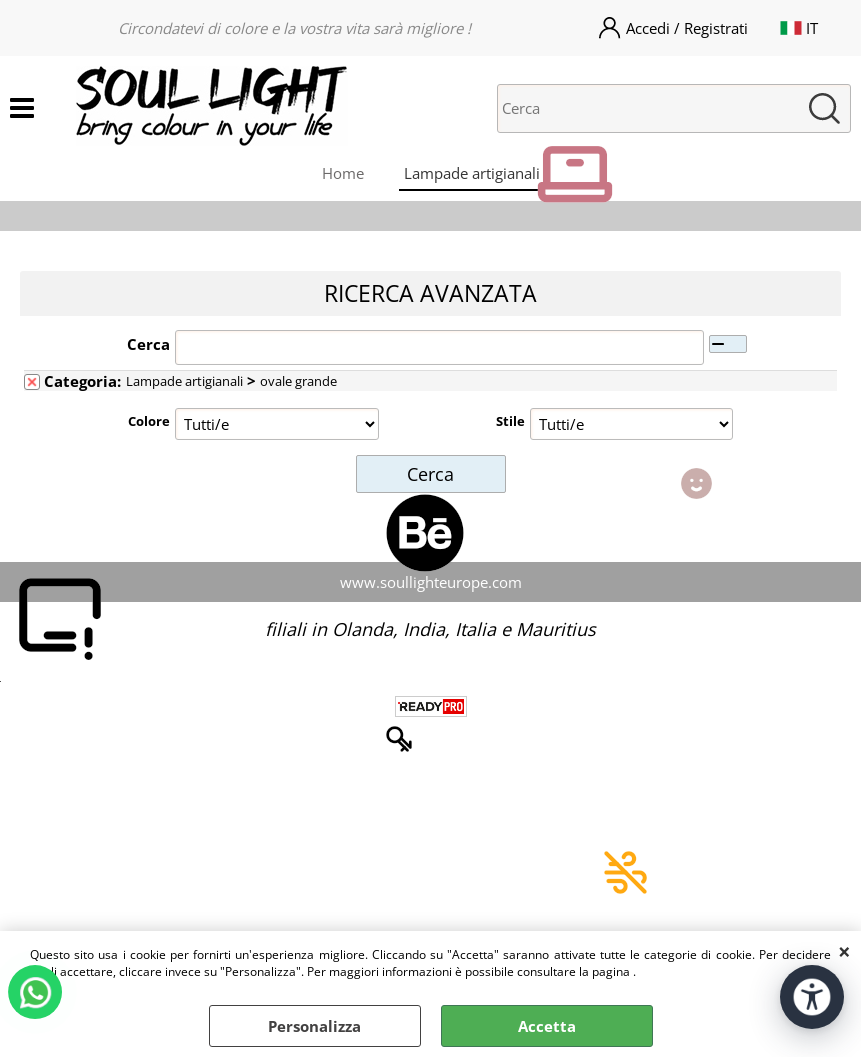 The image size is (861, 1057). I want to click on add a reaction or emoji to a message, so click(696, 483).